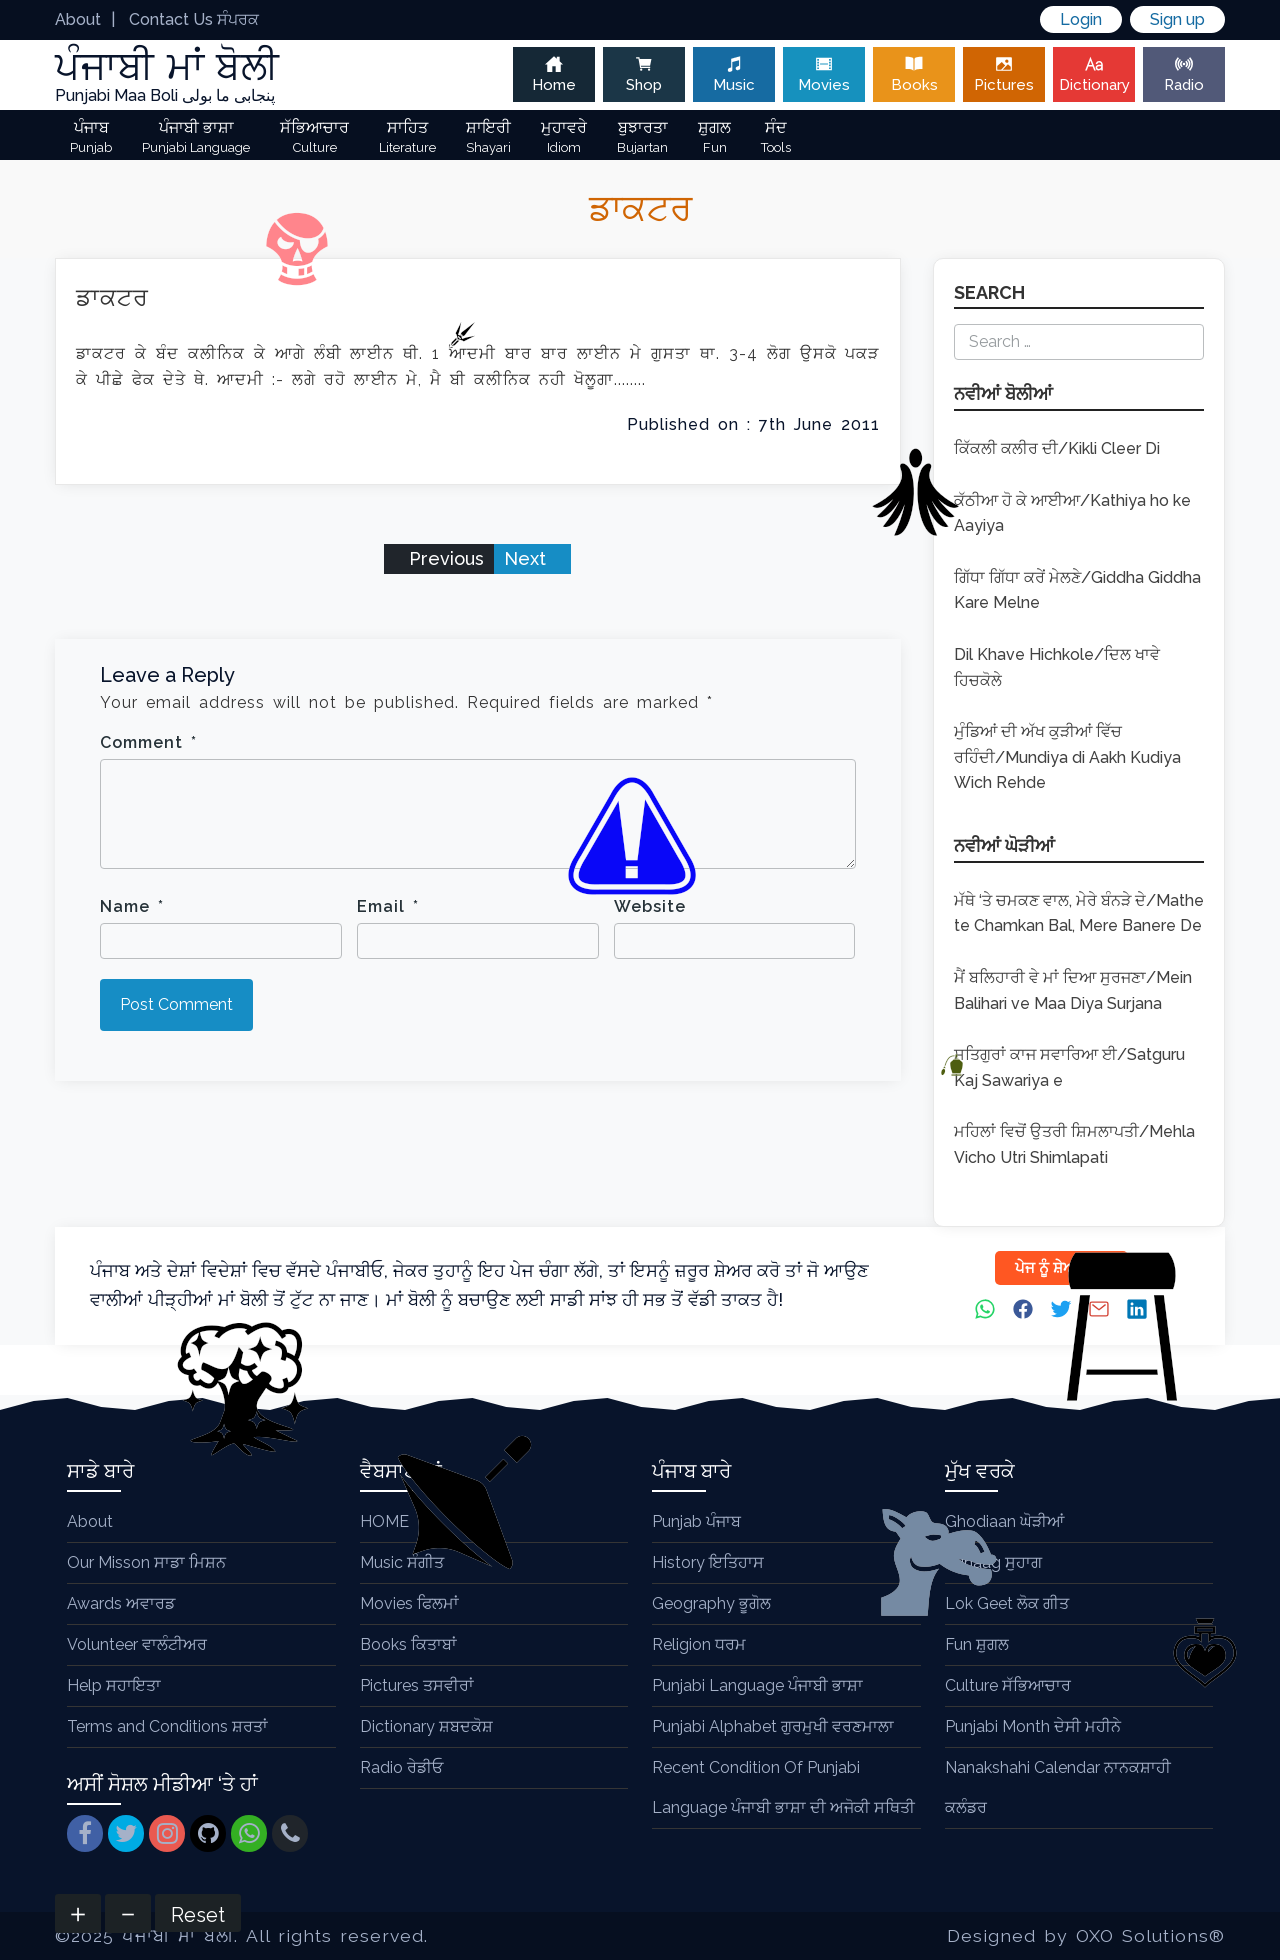 Image resolution: width=1280 pixels, height=1960 pixels. Describe the element at coordinates (1122, 1324) in the screenshot. I see `bar seating or stool furniture option` at that location.